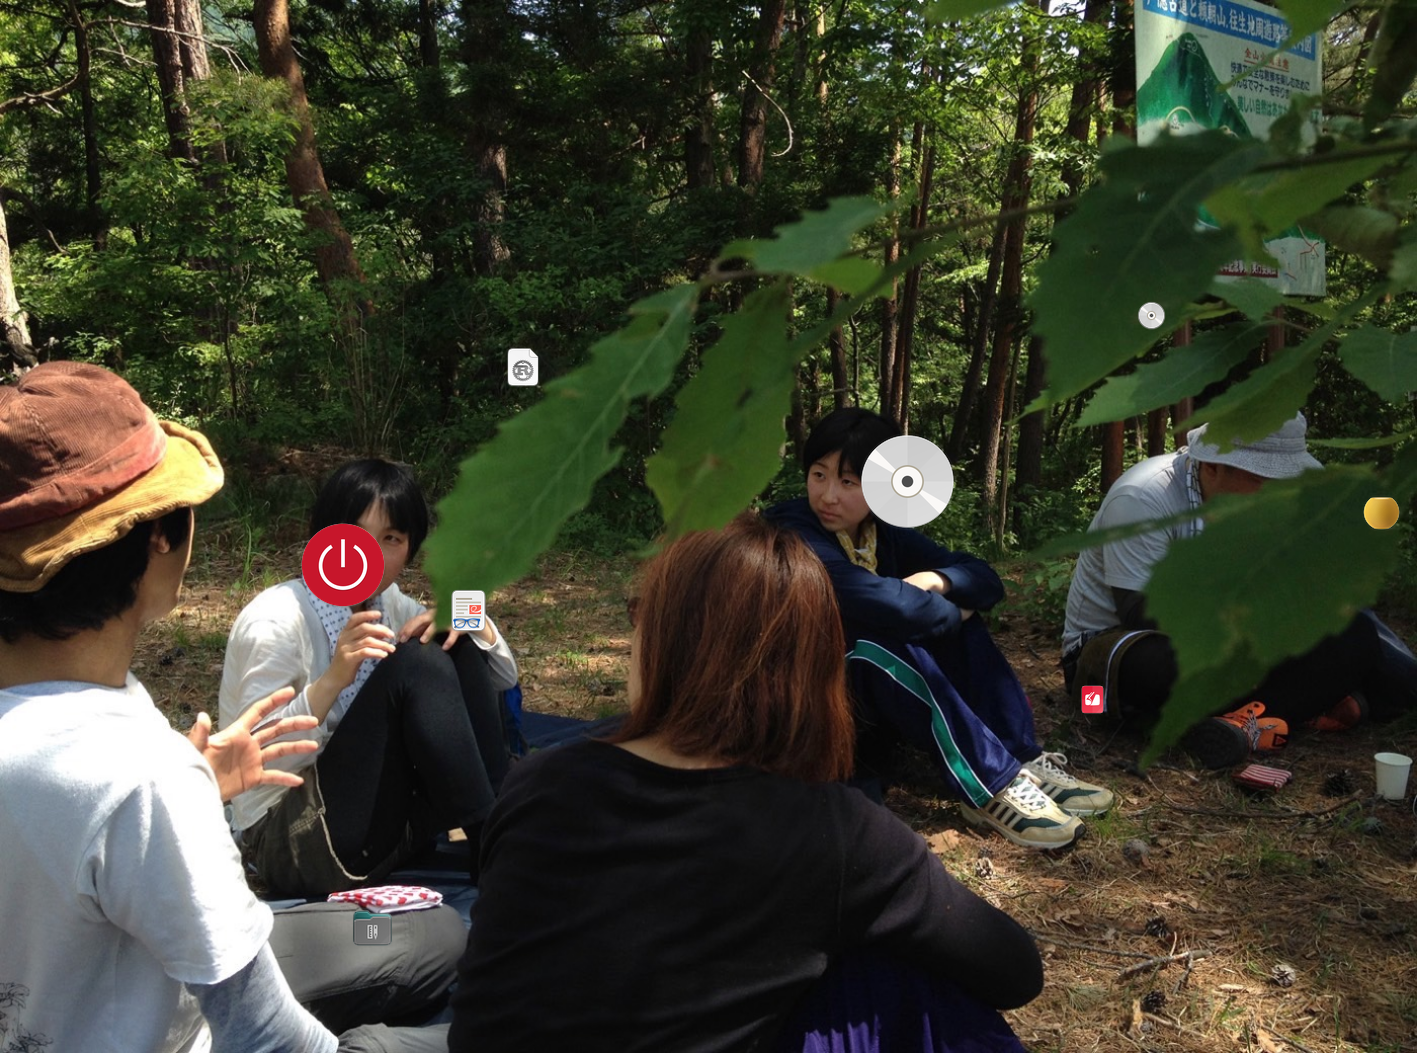  What do you see at coordinates (1381, 516) in the screenshot?
I see `access HomePod mini settings` at bounding box center [1381, 516].